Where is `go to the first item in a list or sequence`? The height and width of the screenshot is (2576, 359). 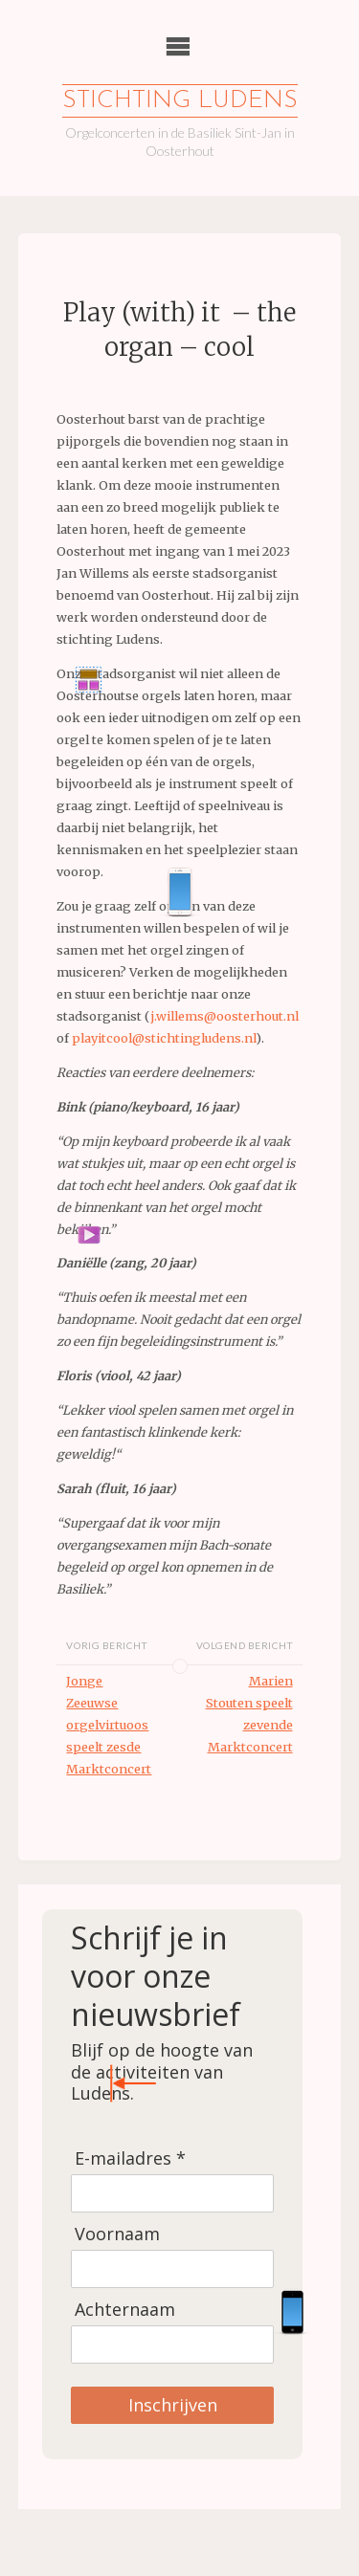 go to the first item in a list or sequence is located at coordinates (133, 2083).